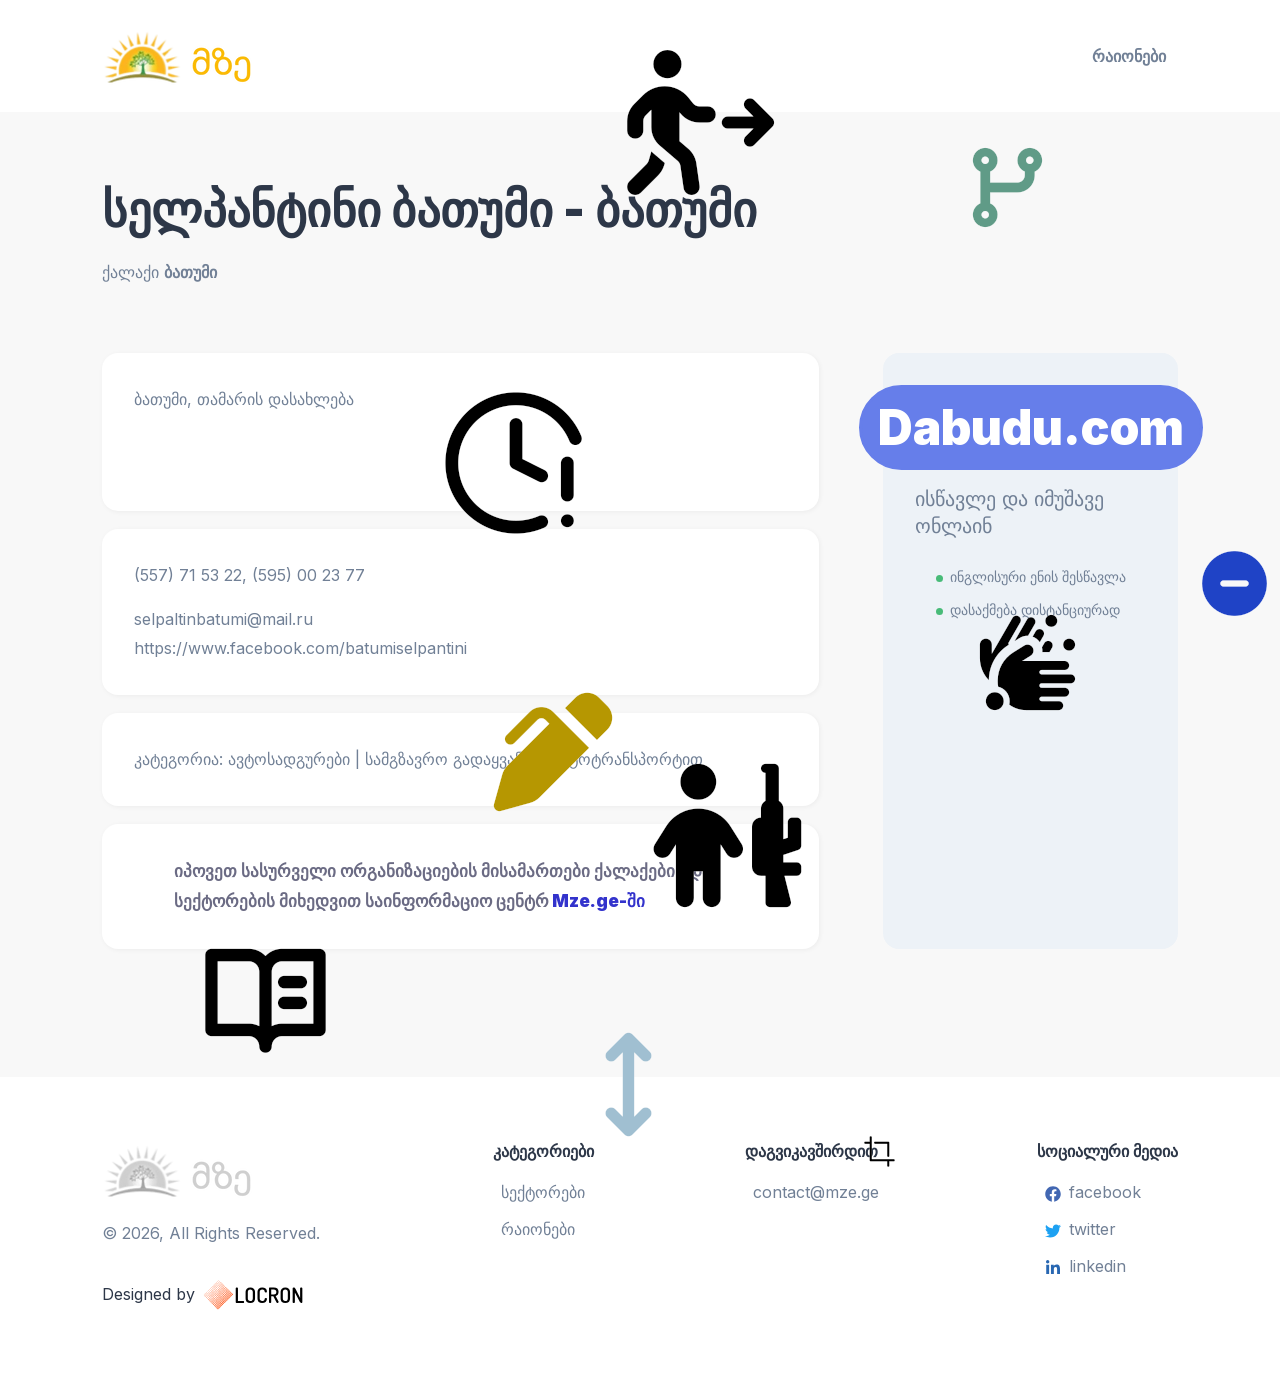  I want to click on time-sensitive alert or deadline warning, so click(516, 463).